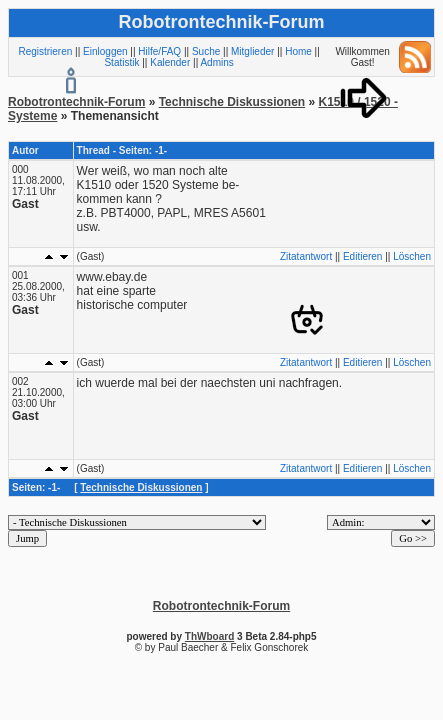 The height and width of the screenshot is (720, 443). I want to click on confirm items in your shopping basket, so click(307, 319).